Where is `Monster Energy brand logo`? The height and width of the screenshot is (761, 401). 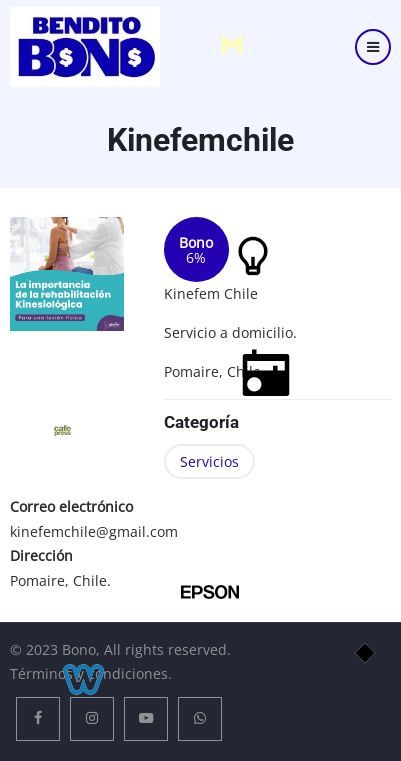 Monster Energy brand logo is located at coordinates (232, 44).